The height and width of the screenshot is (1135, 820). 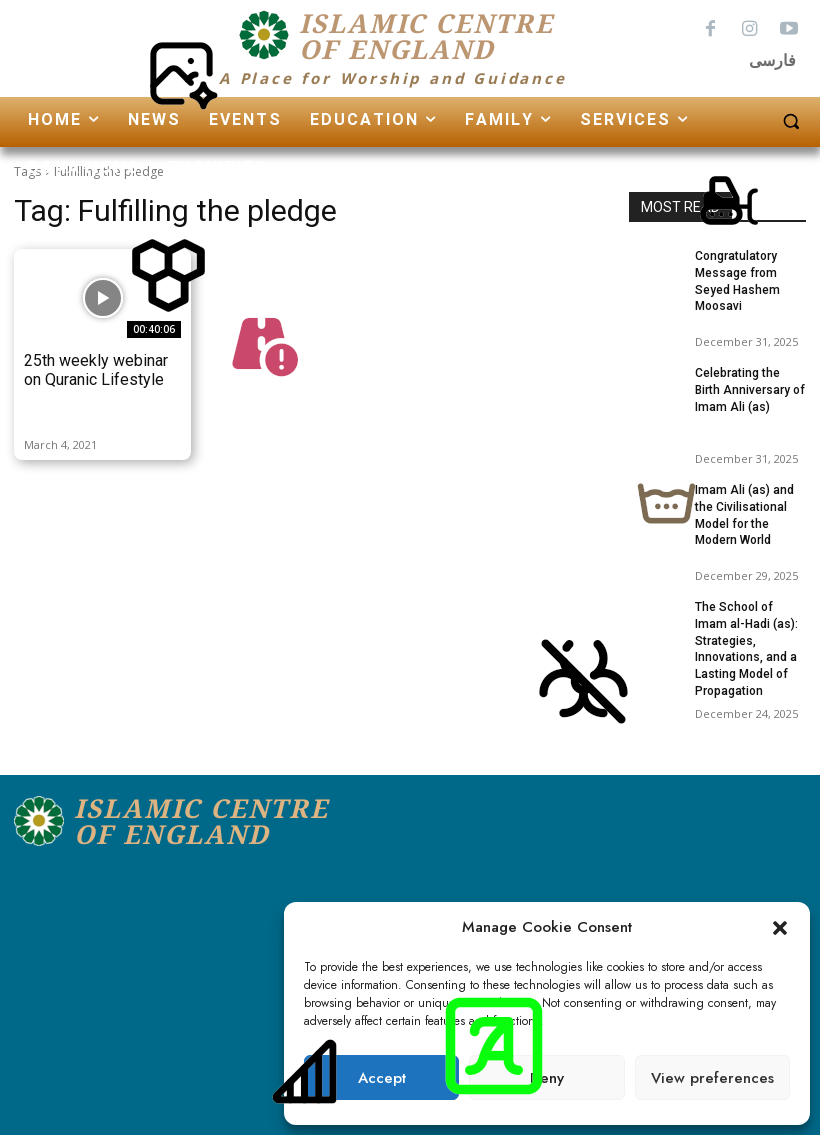 What do you see at coordinates (666, 503) in the screenshot?
I see `wash at medium temperature setting` at bounding box center [666, 503].